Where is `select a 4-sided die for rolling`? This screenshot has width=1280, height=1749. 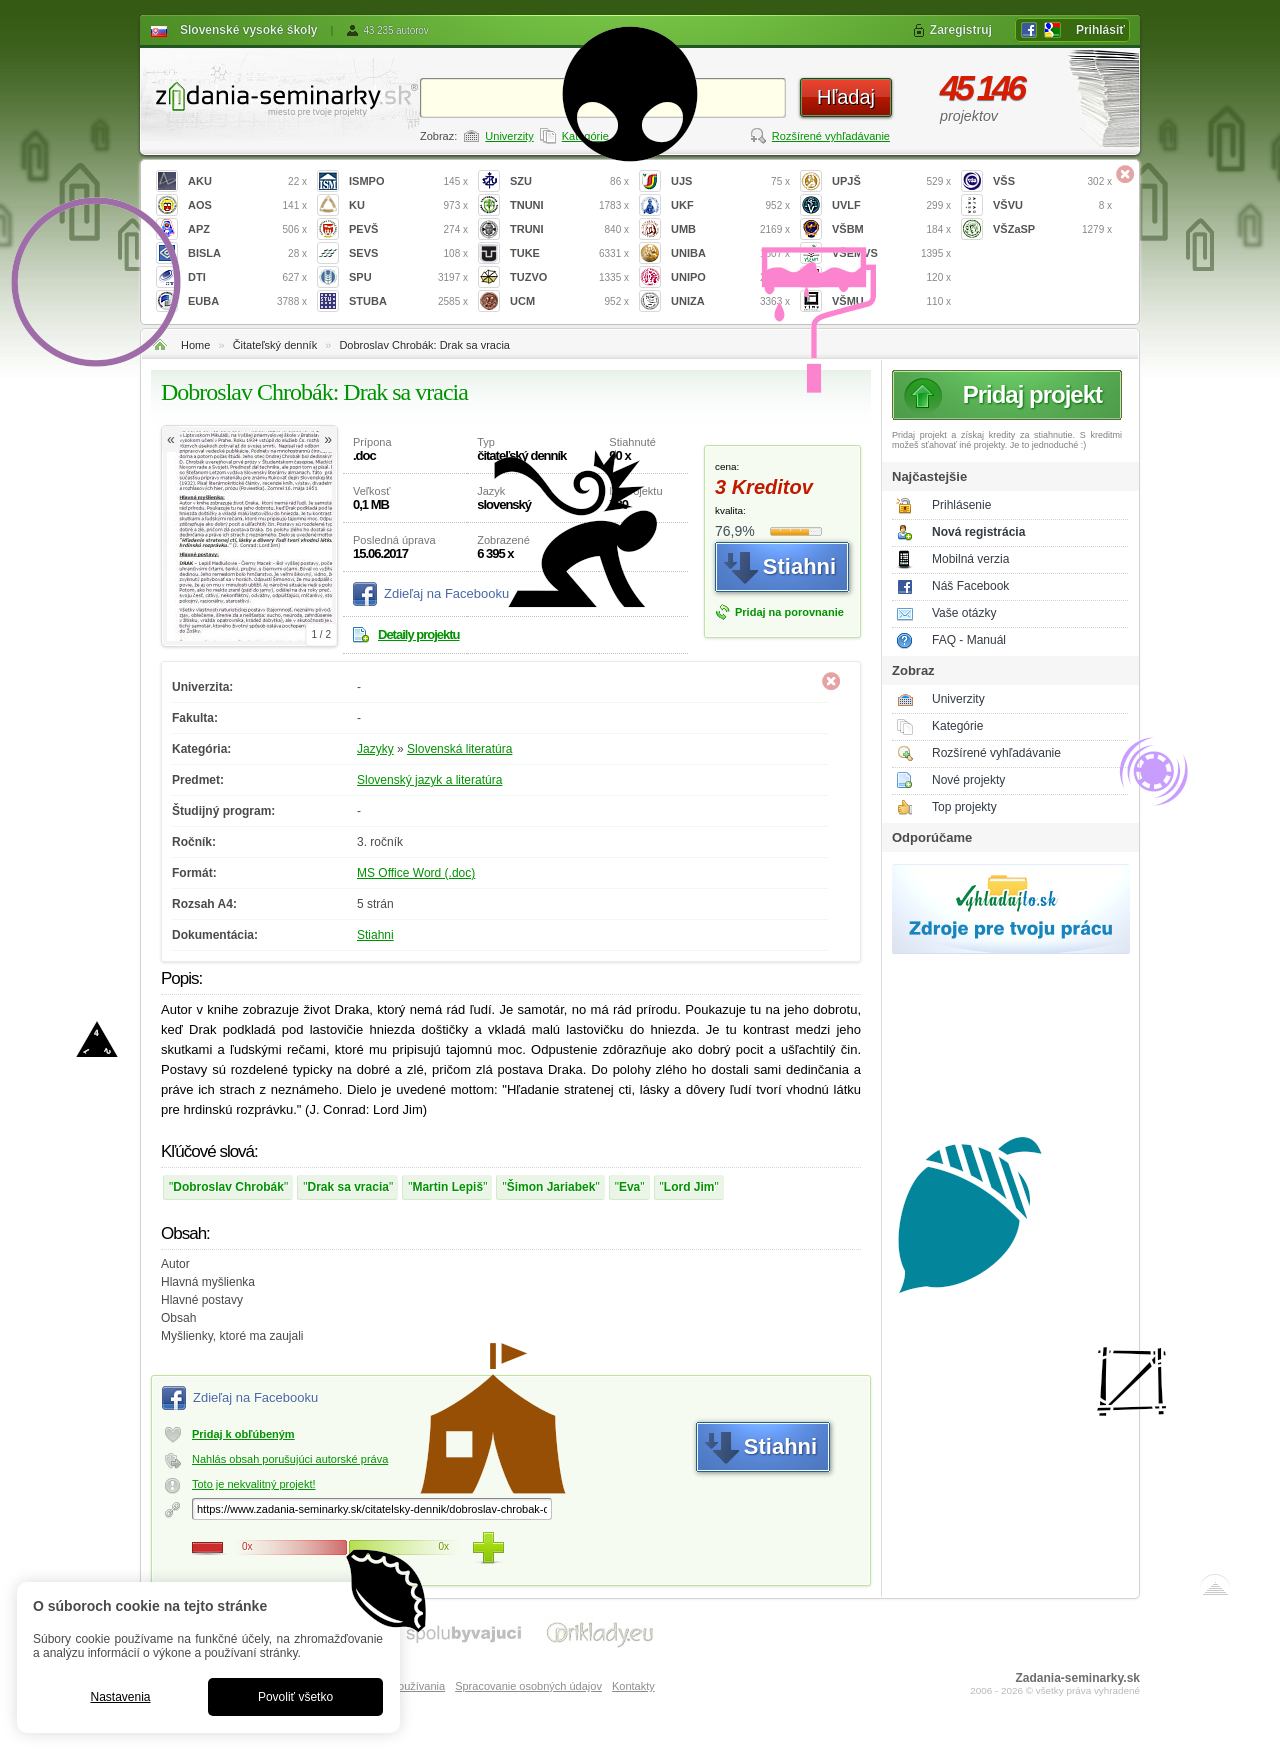
select a 4-sided die for rolling is located at coordinates (97, 1039).